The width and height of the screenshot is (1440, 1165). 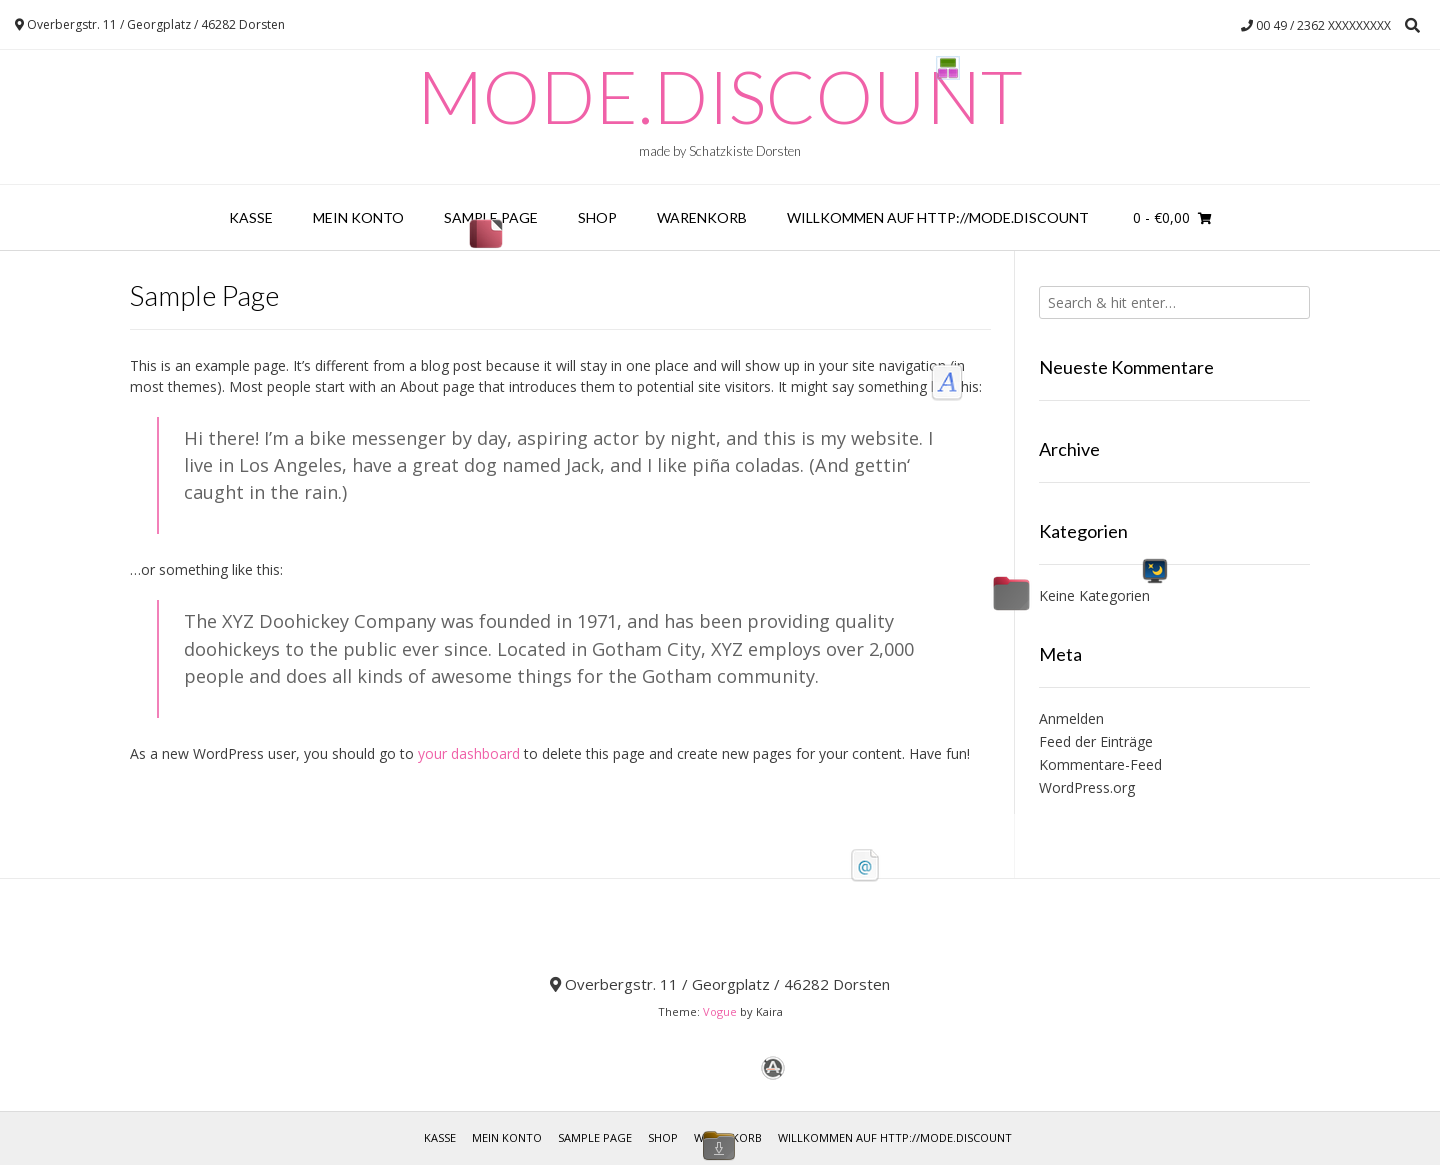 I want to click on open a folder to view its contents, so click(x=1011, y=593).